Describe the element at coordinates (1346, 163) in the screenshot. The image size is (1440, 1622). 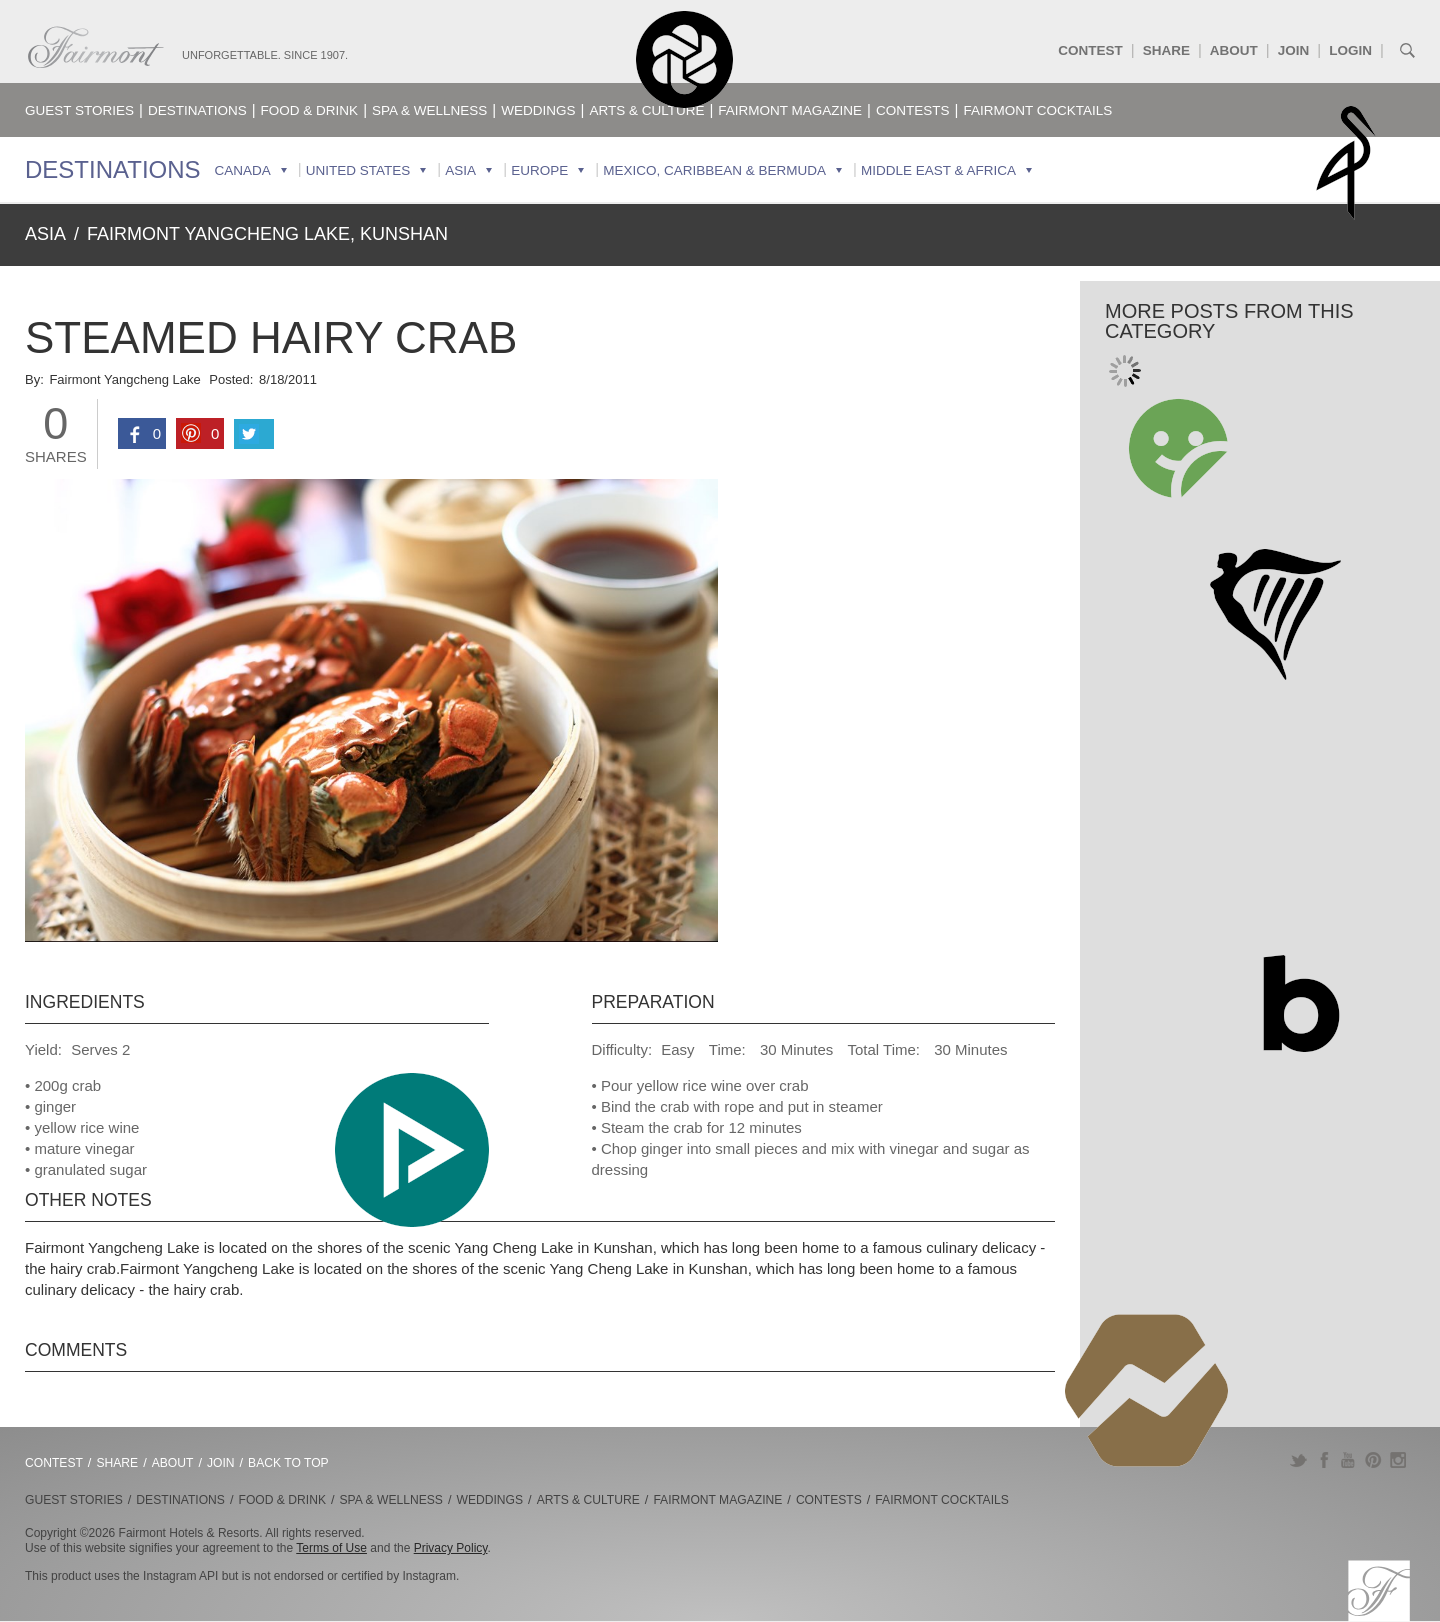
I see `minio object storage service logo` at that location.